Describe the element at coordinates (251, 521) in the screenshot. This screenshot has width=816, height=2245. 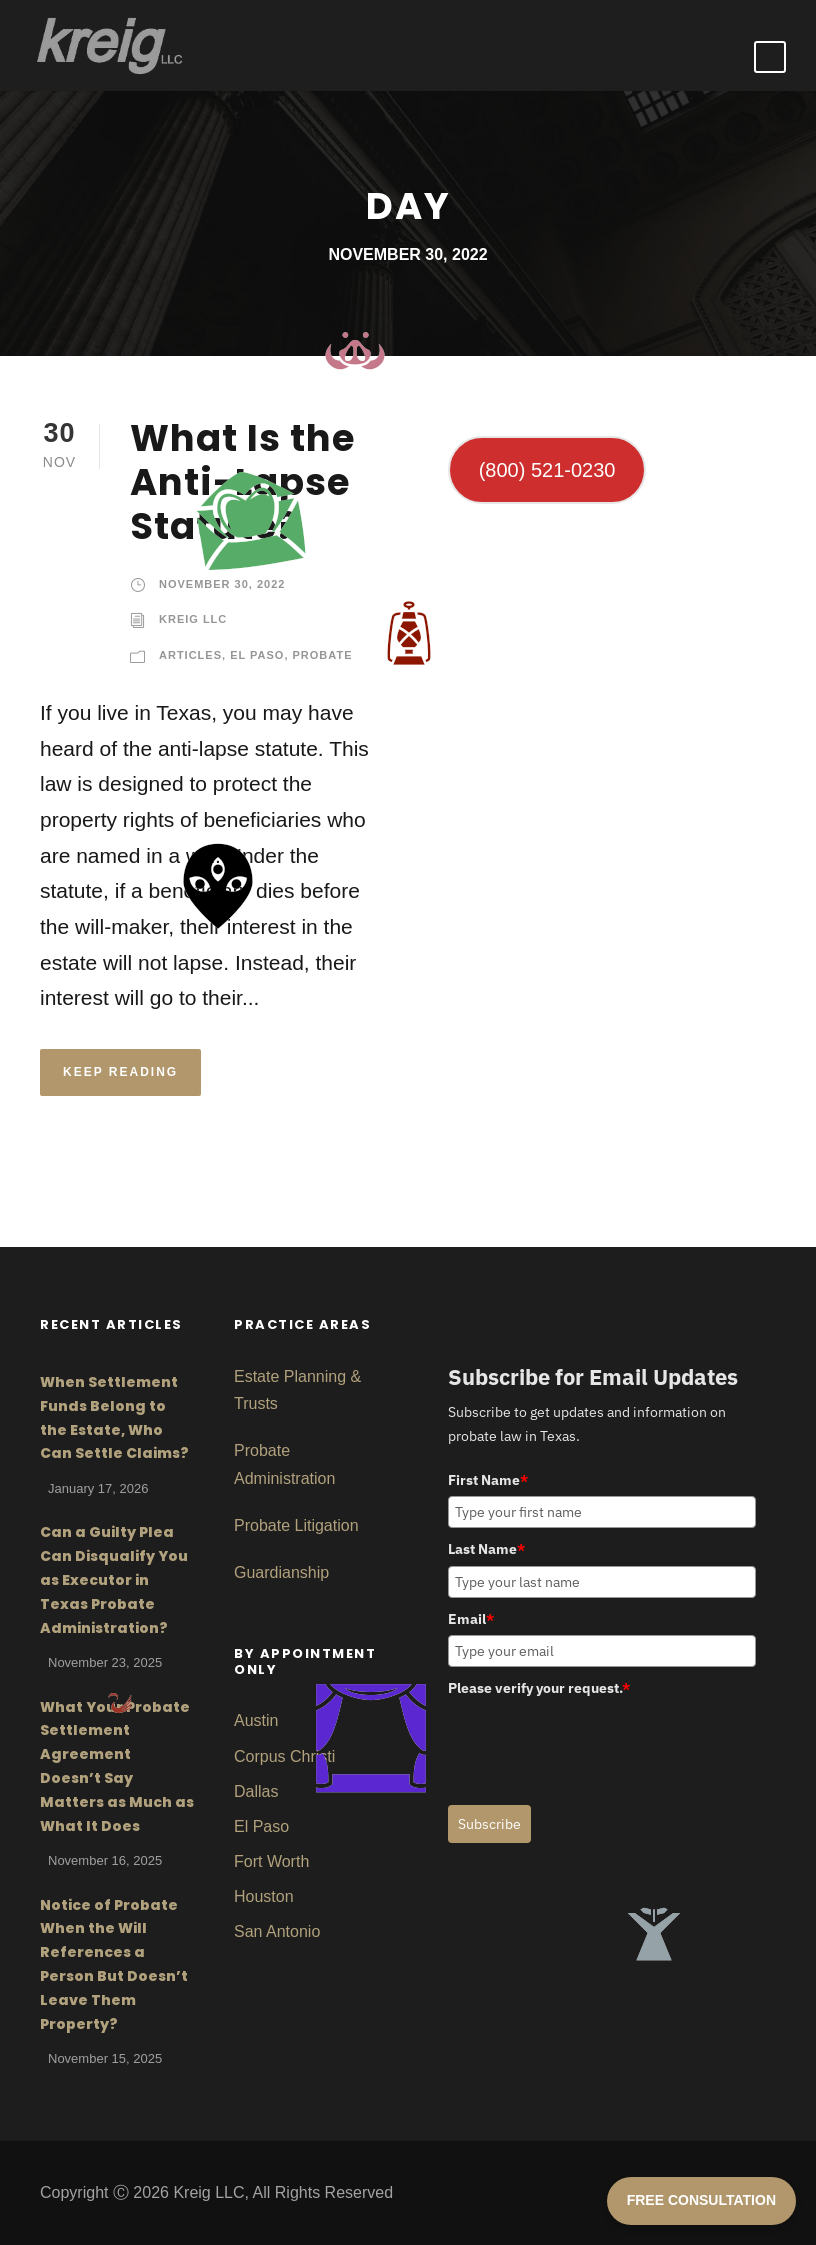
I see `compose or send a love letter` at that location.